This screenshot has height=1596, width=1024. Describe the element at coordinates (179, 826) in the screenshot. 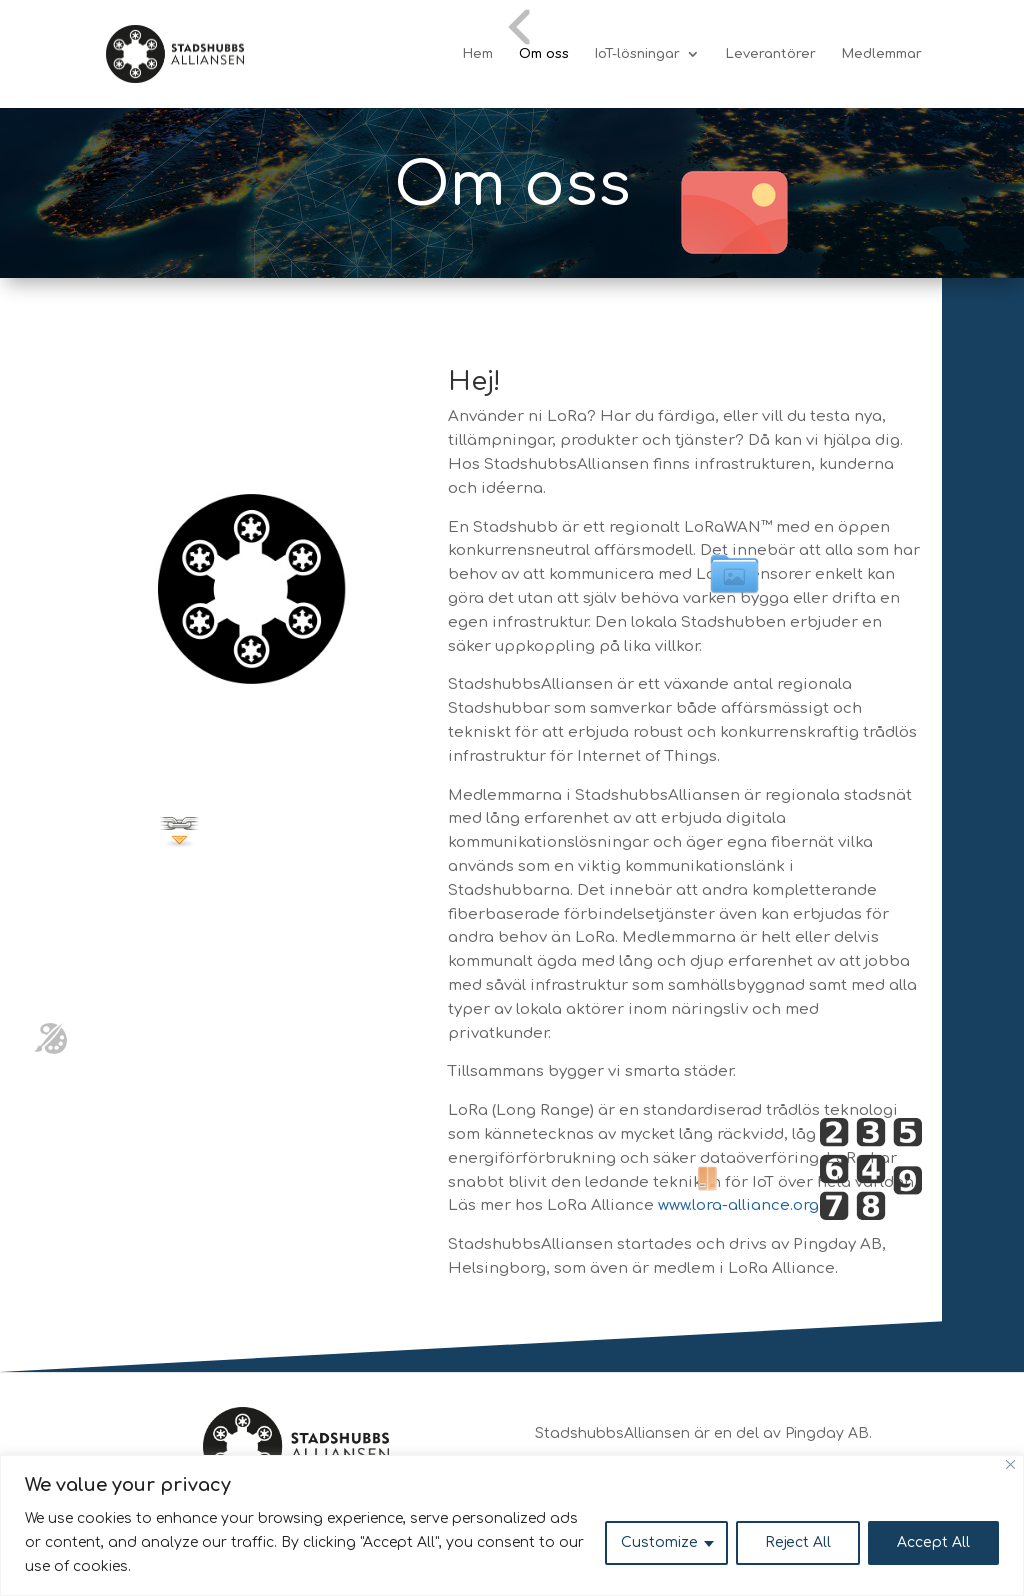

I see `insert a hyperlink into content` at that location.